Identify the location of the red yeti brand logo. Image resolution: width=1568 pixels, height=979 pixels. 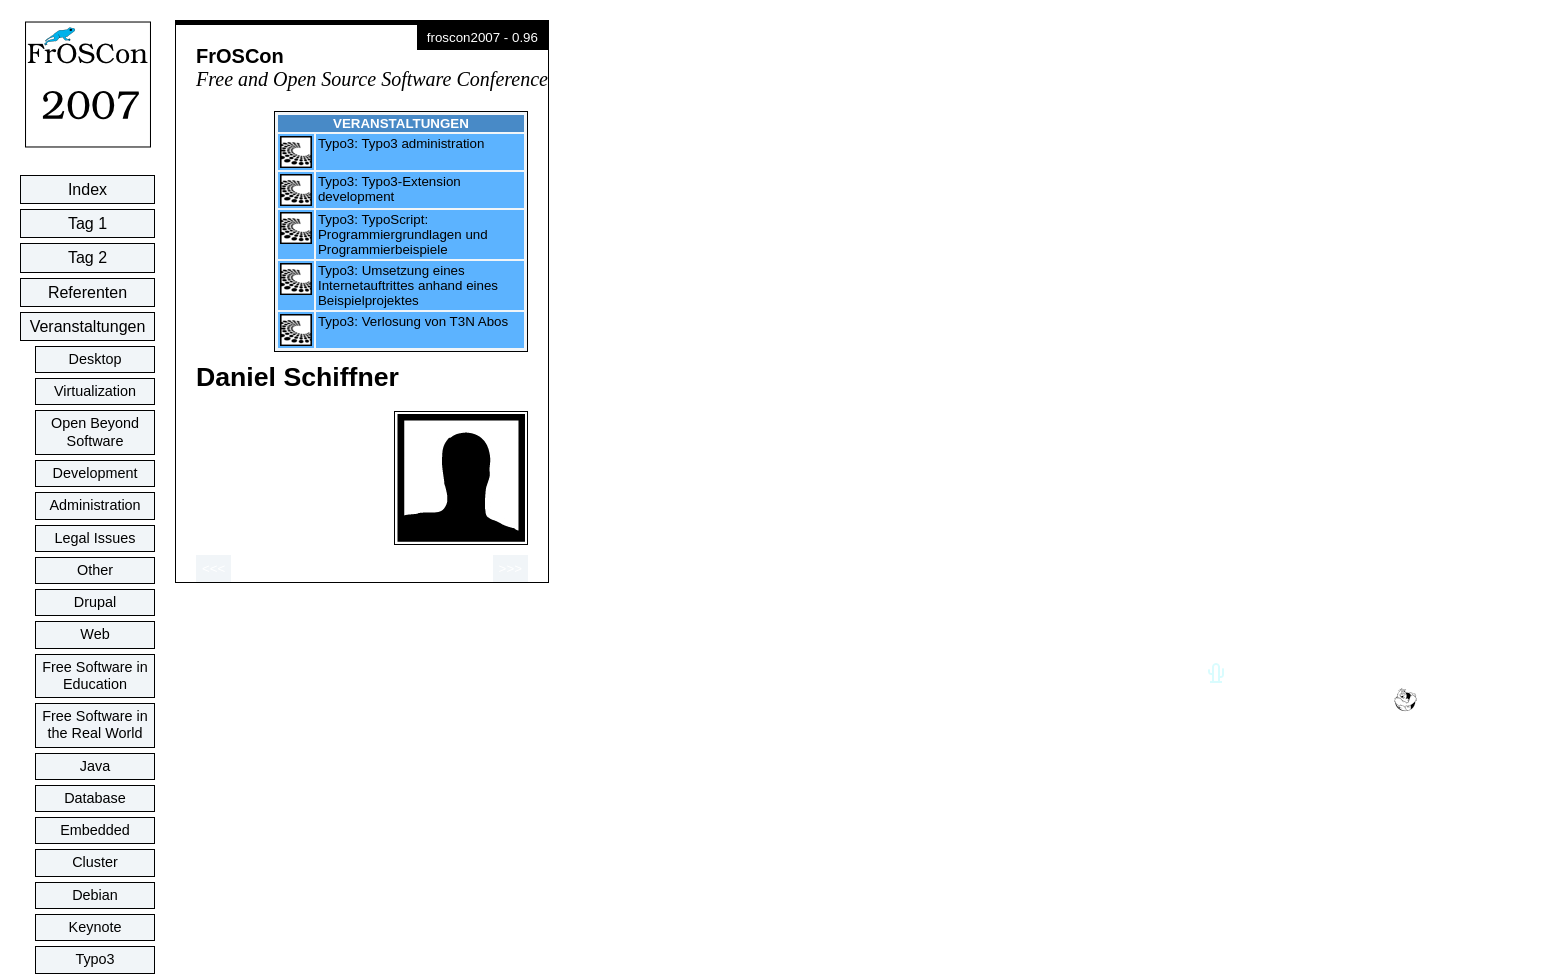
(1405, 699).